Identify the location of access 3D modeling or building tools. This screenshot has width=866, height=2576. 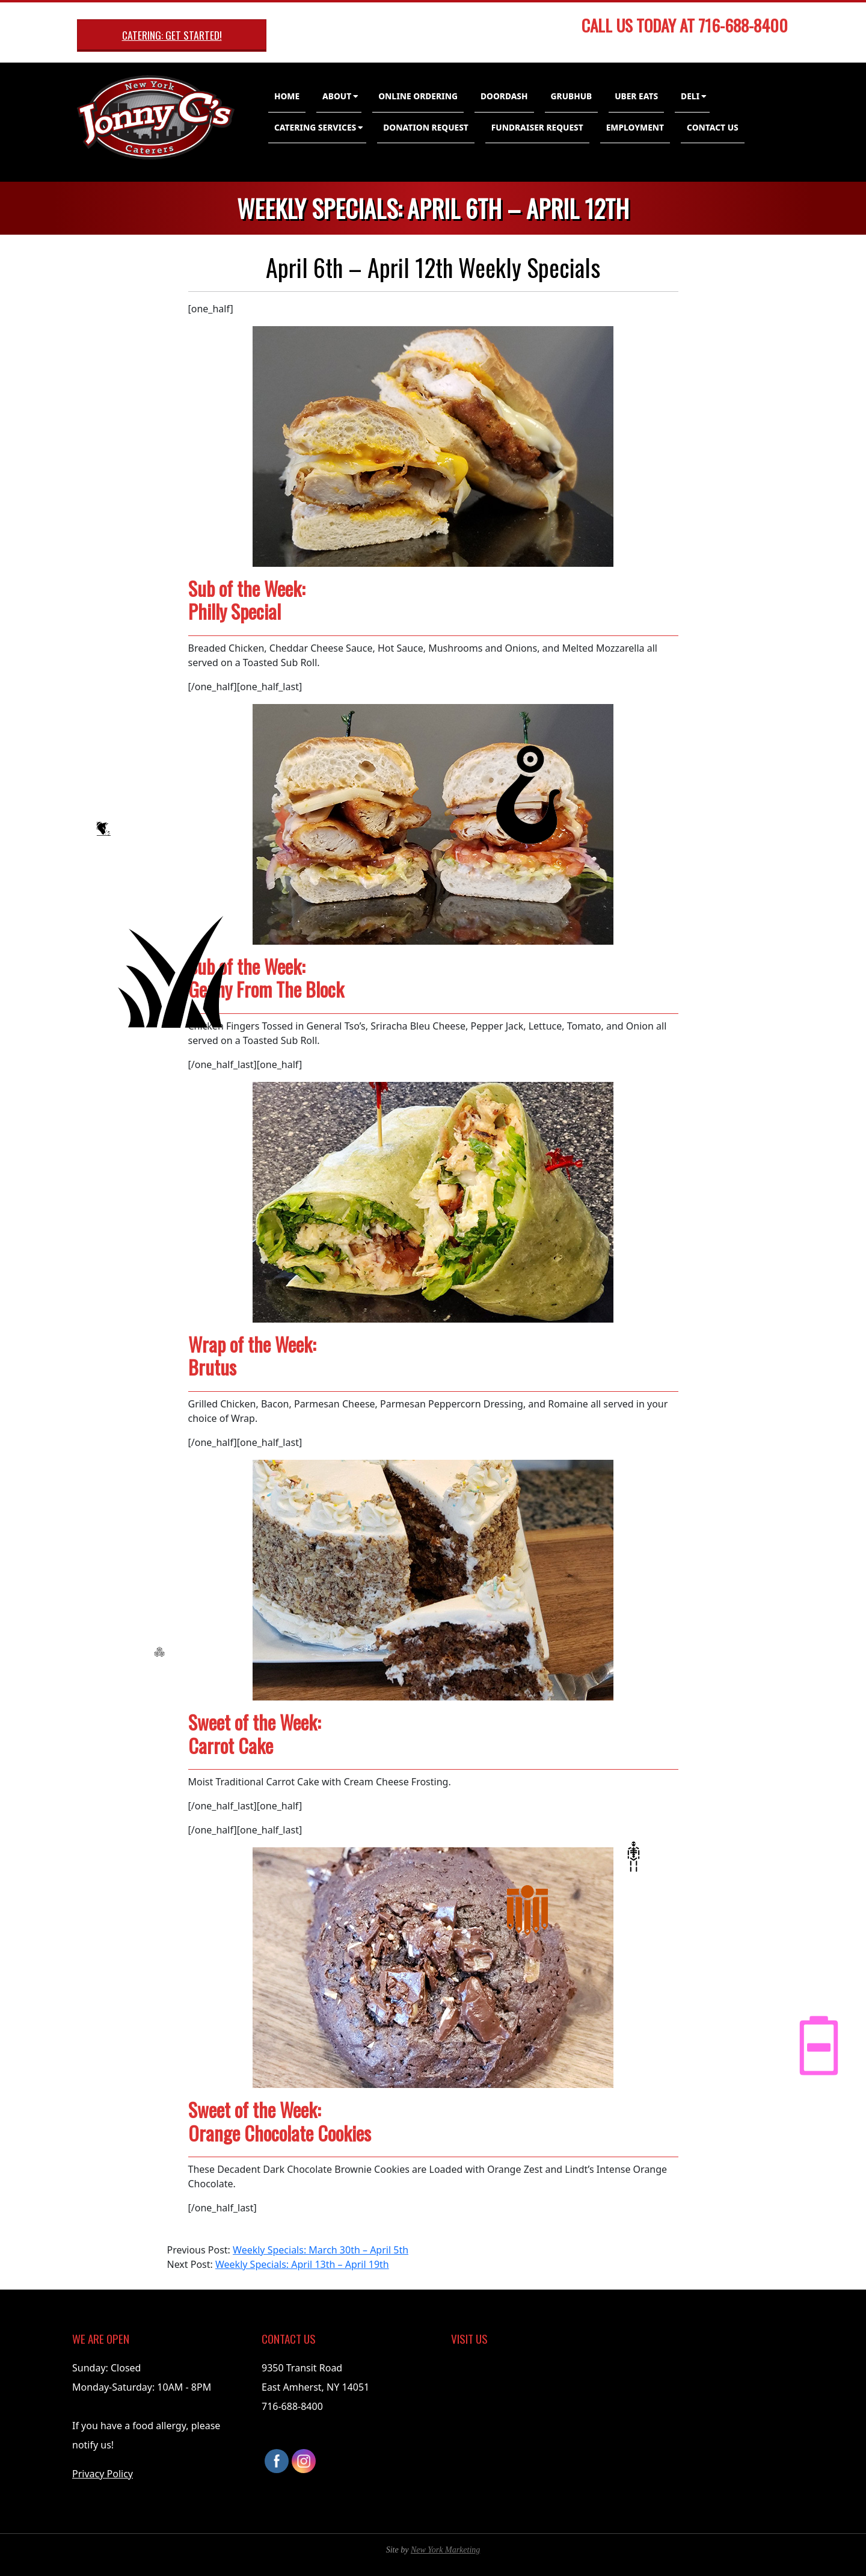
(159, 1652).